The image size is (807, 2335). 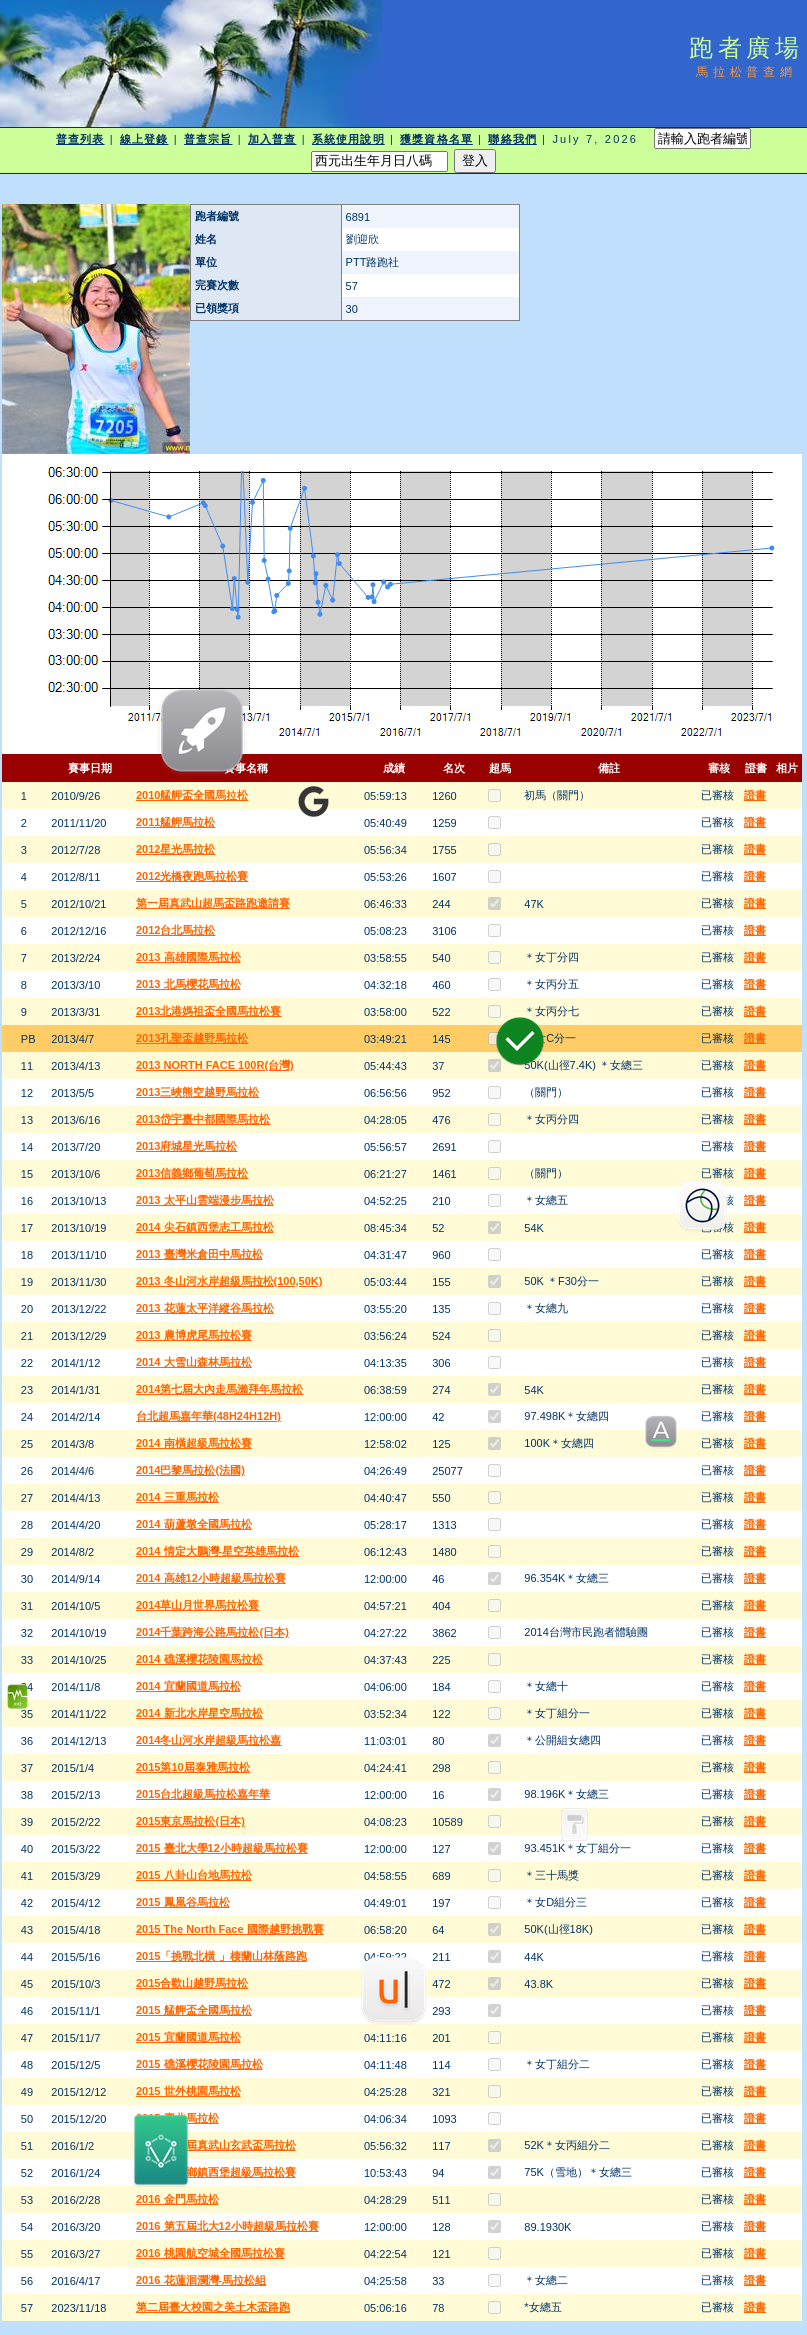 I want to click on dropbox sync completed successfully, so click(x=520, y=1041).